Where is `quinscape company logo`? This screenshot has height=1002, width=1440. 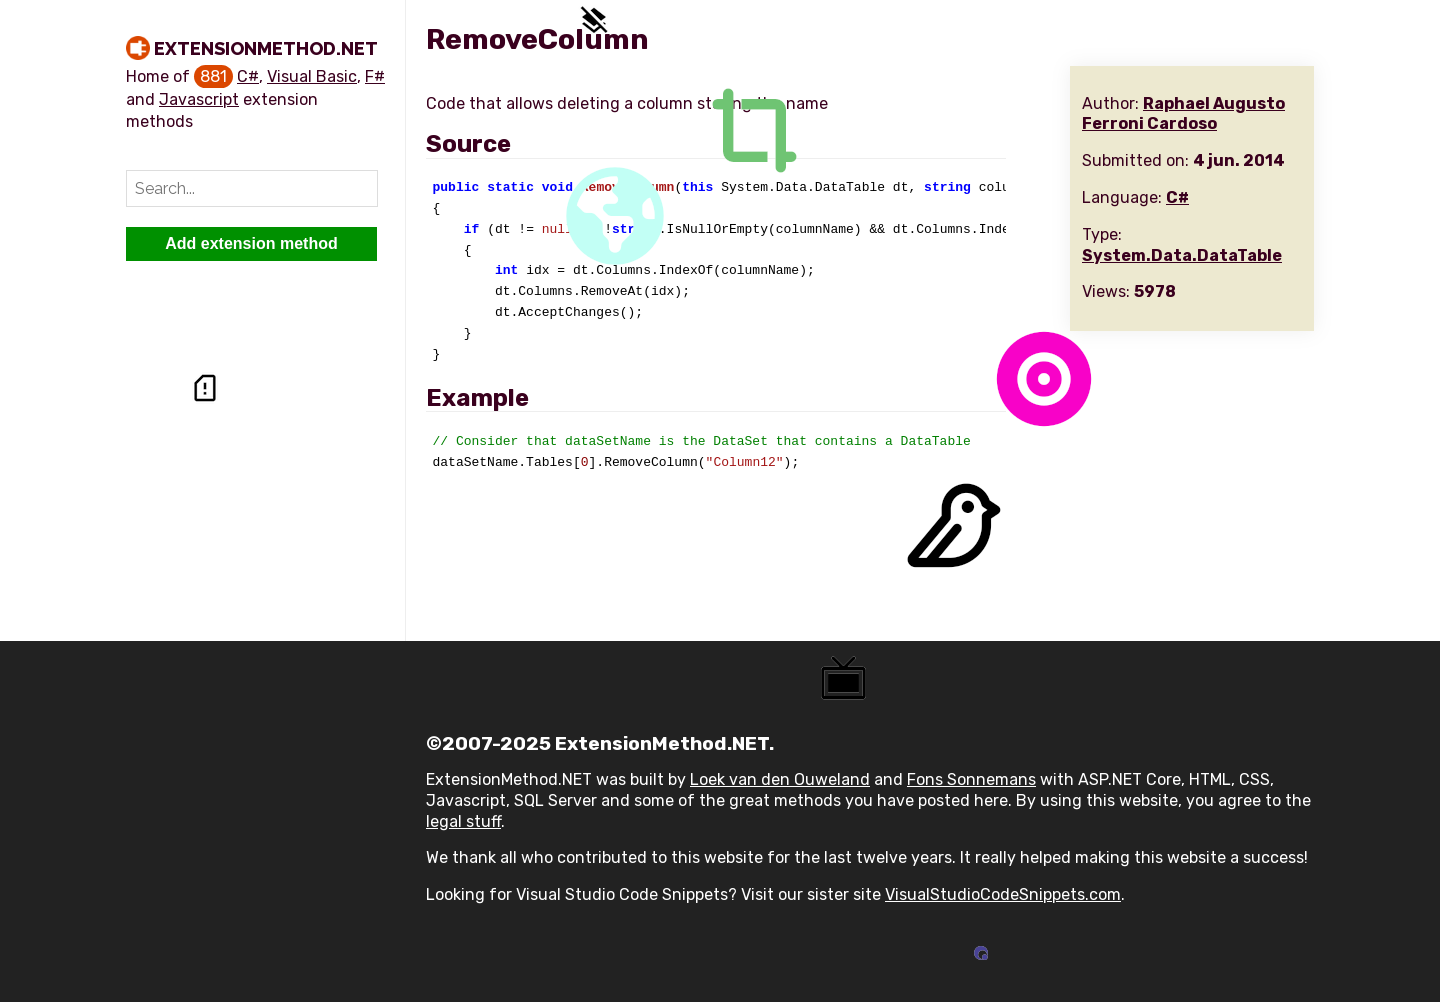
quinscape company logo is located at coordinates (981, 953).